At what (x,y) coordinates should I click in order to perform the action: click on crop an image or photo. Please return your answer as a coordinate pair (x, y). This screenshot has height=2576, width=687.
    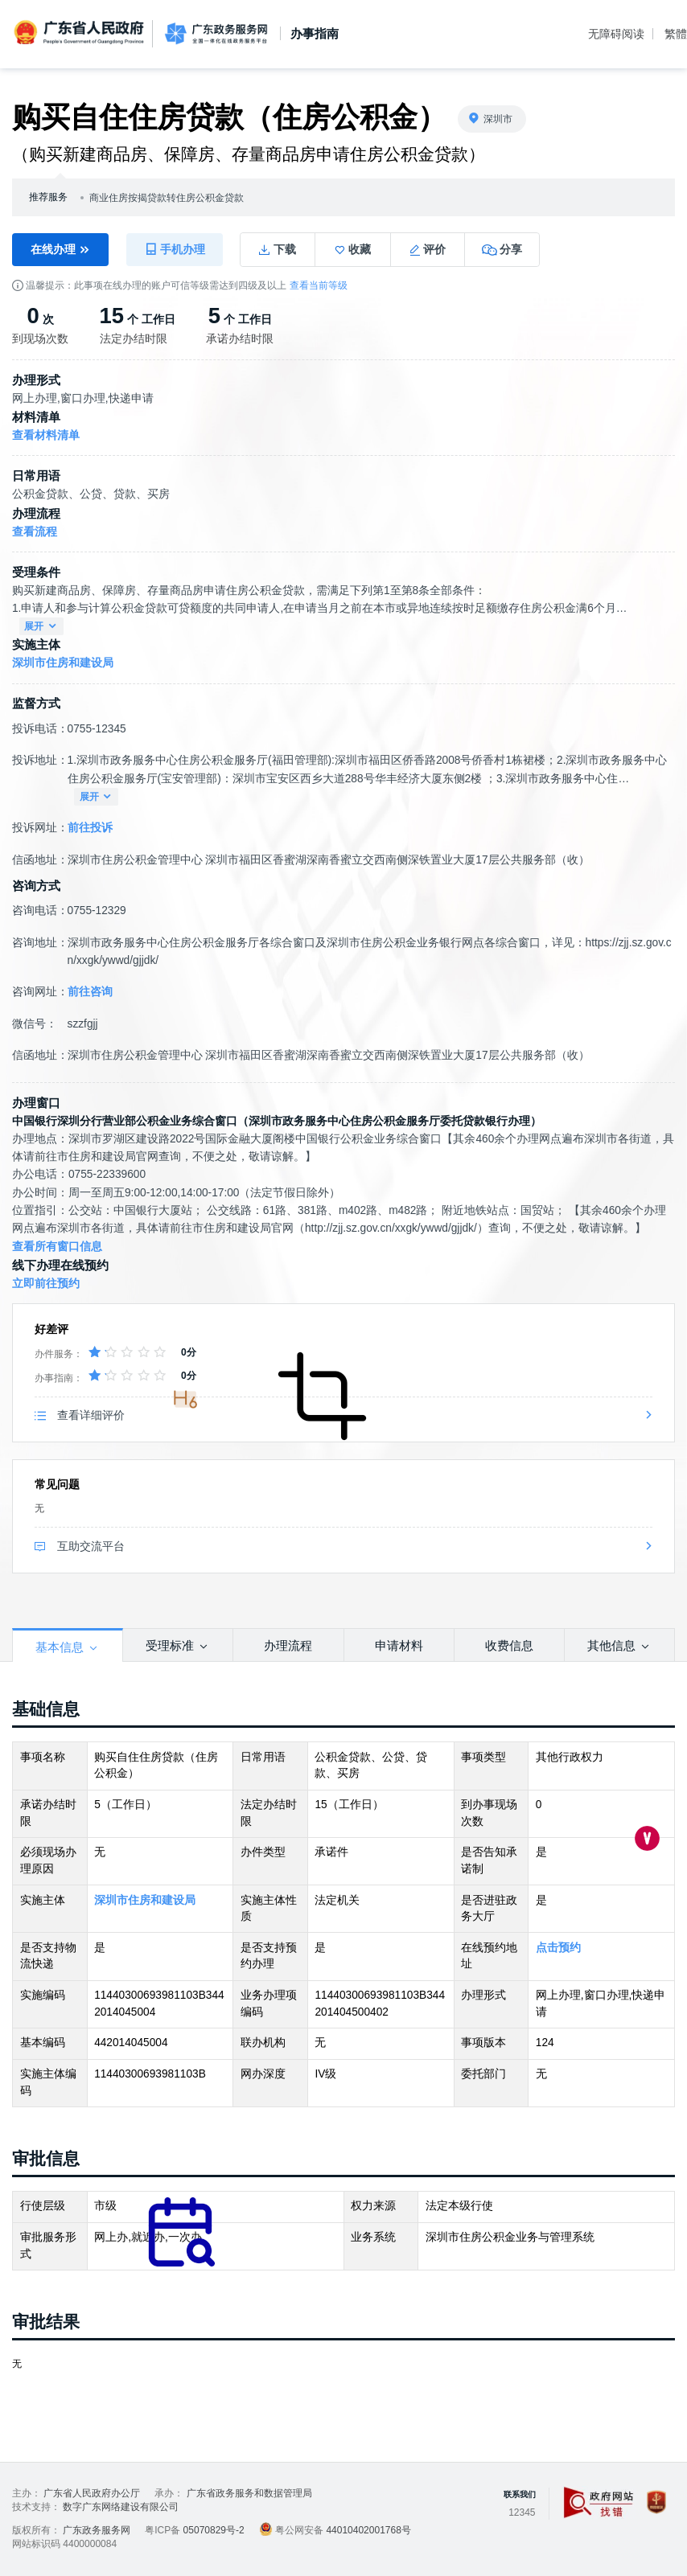
    Looking at the image, I should click on (322, 1396).